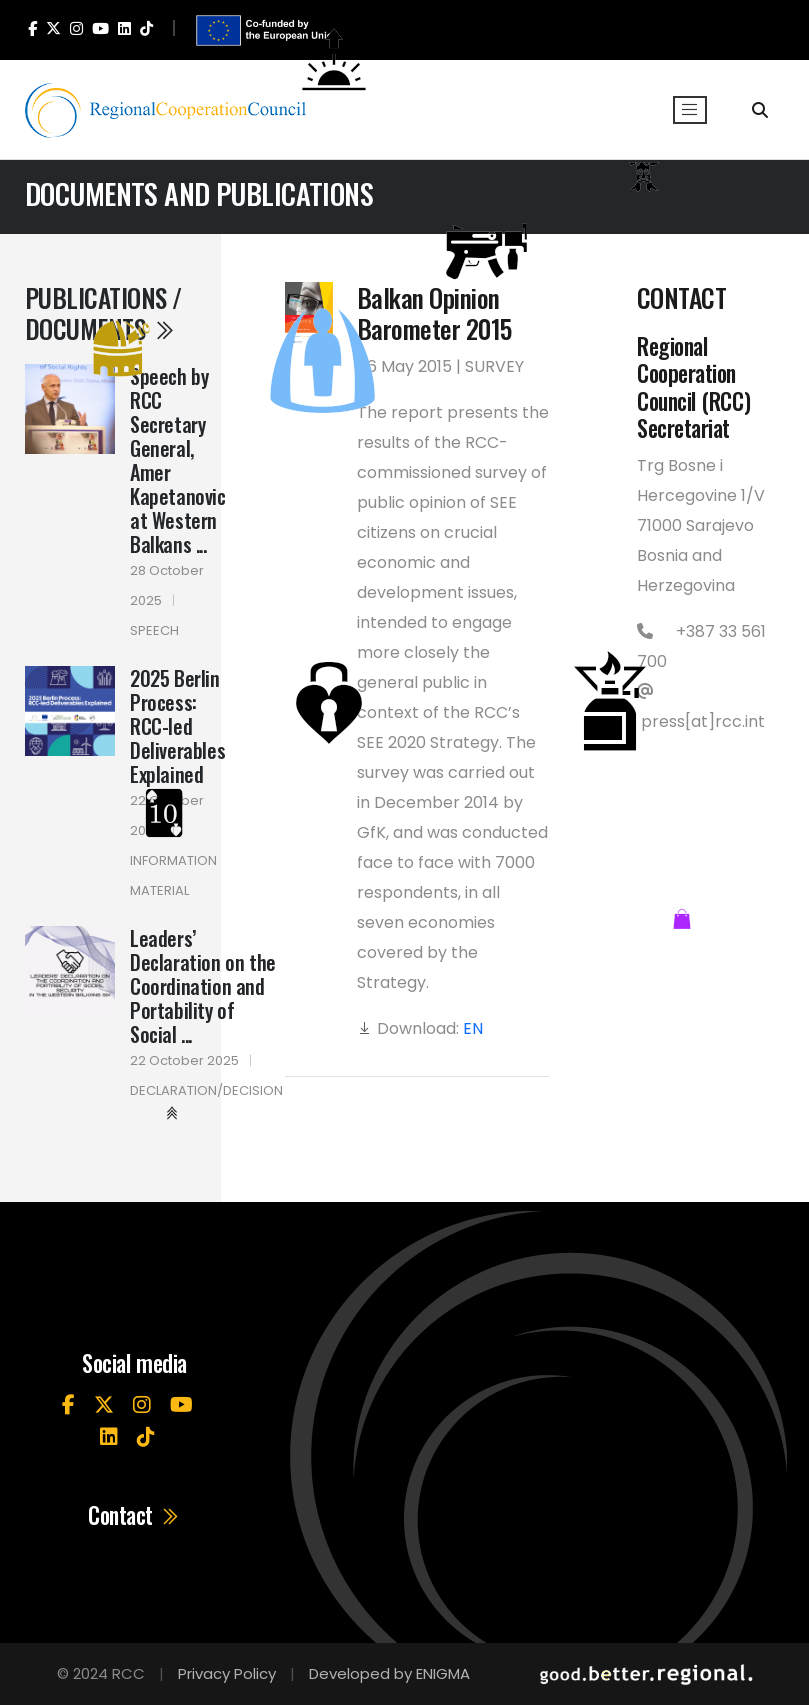 The image size is (809, 1705). I want to click on notification security settings, so click(322, 360).